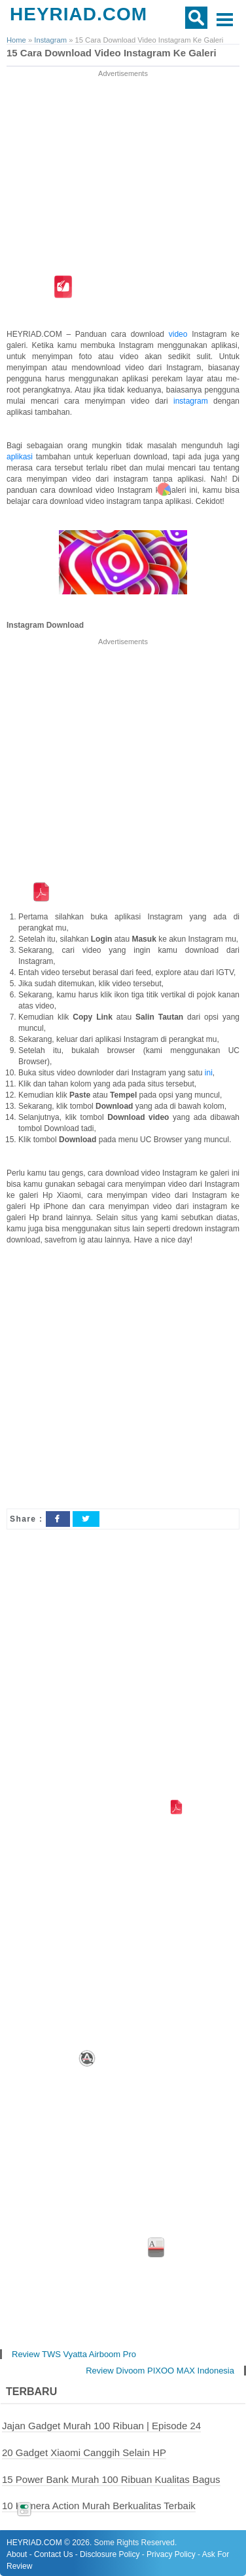 The width and height of the screenshot is (246, 2576). I want to click on an encapsulated postscript (.eps) file, so click(63, 286).